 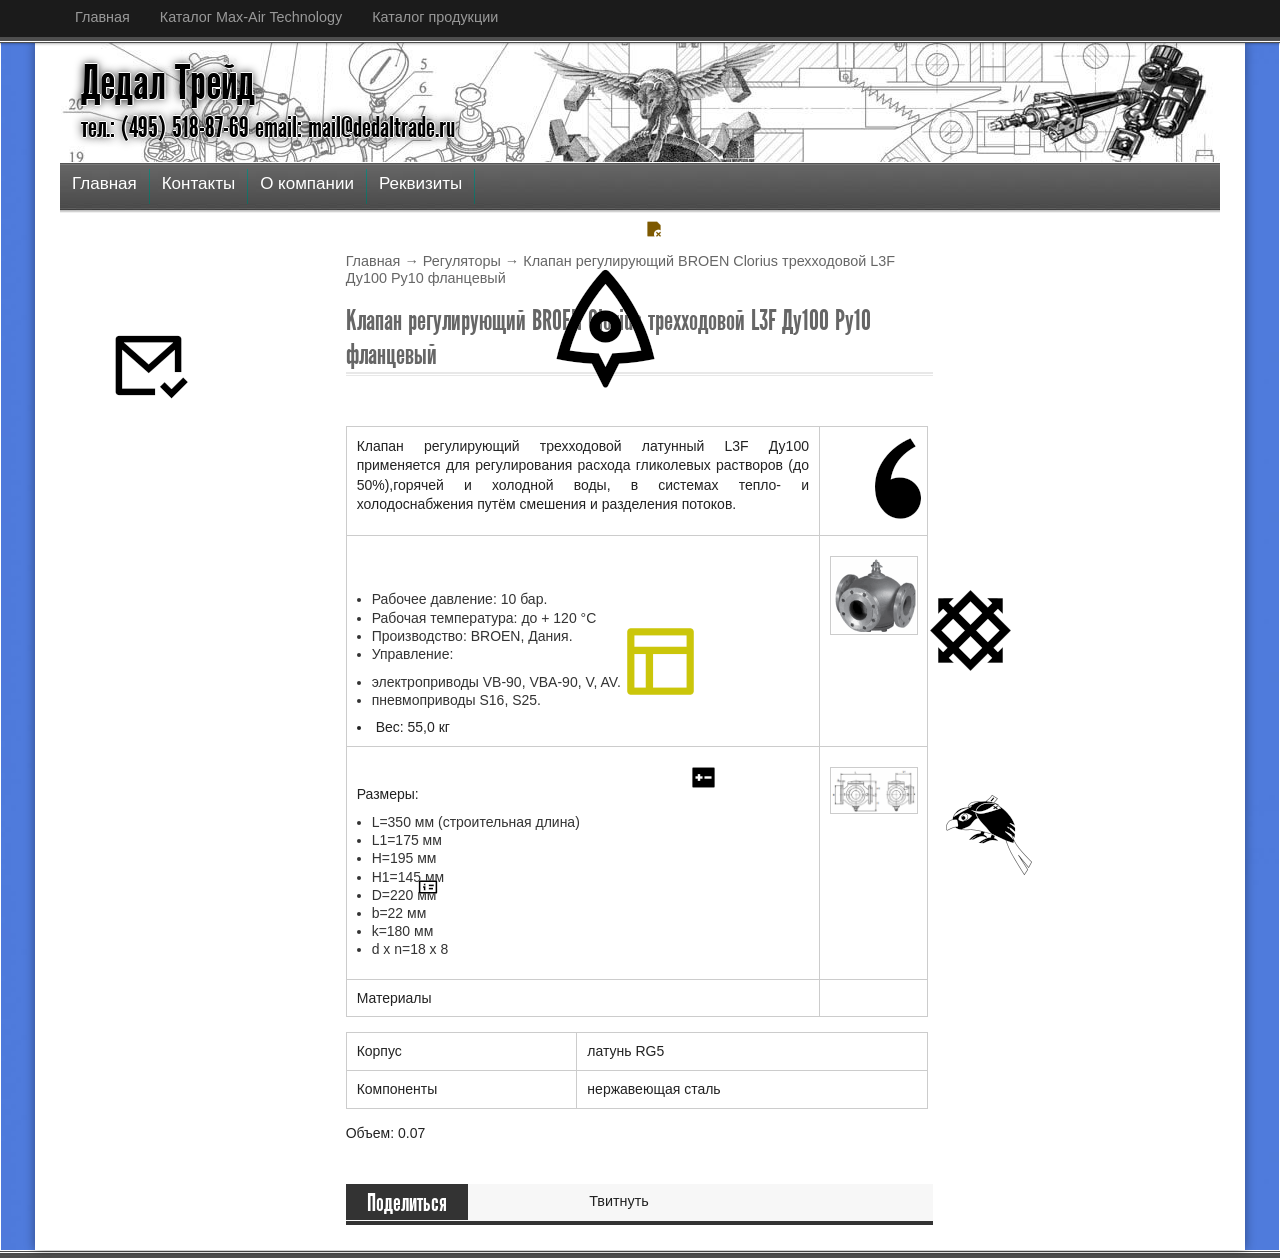 What do you see at coordinates (148, 365) in the screenshot?
I see `email successfully sent or delivered` at bounding box center [148, 365].